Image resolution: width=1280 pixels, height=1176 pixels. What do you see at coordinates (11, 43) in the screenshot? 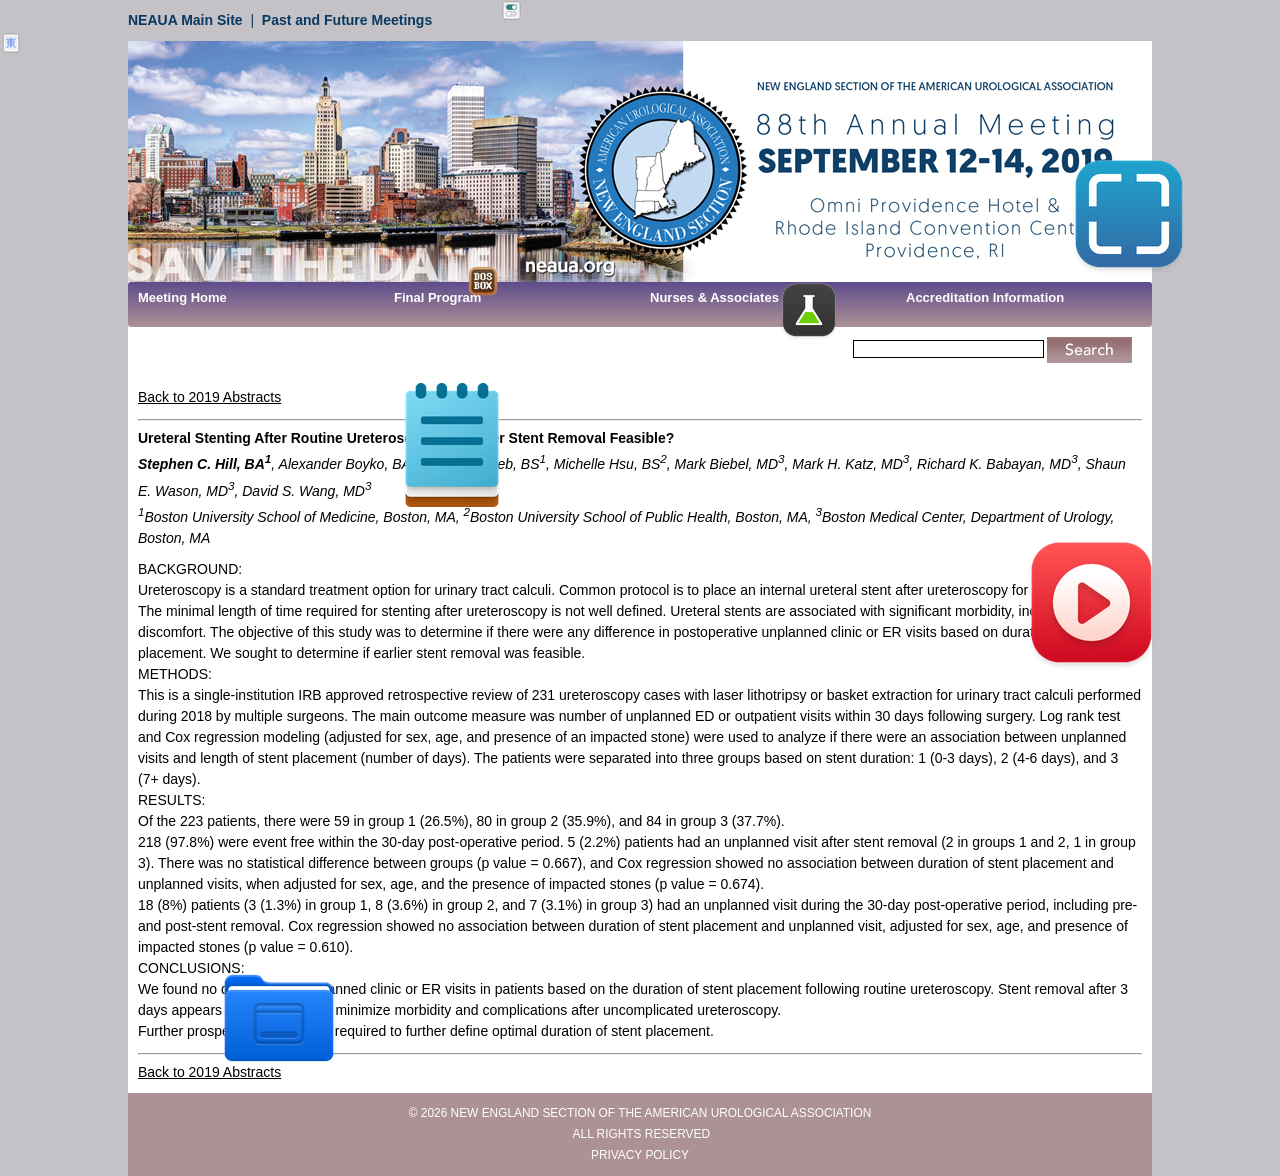
I see `launch the mahjongg tile matching game` at bounding box center [11, 43].